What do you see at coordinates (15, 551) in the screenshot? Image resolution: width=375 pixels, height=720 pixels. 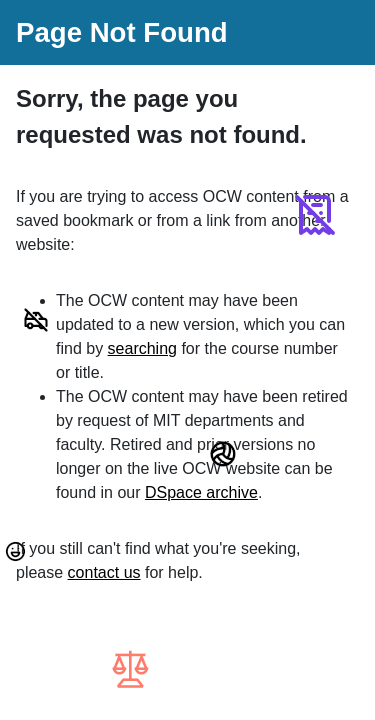 I see `rate your experience as positive` at bounding box center [15, 551].